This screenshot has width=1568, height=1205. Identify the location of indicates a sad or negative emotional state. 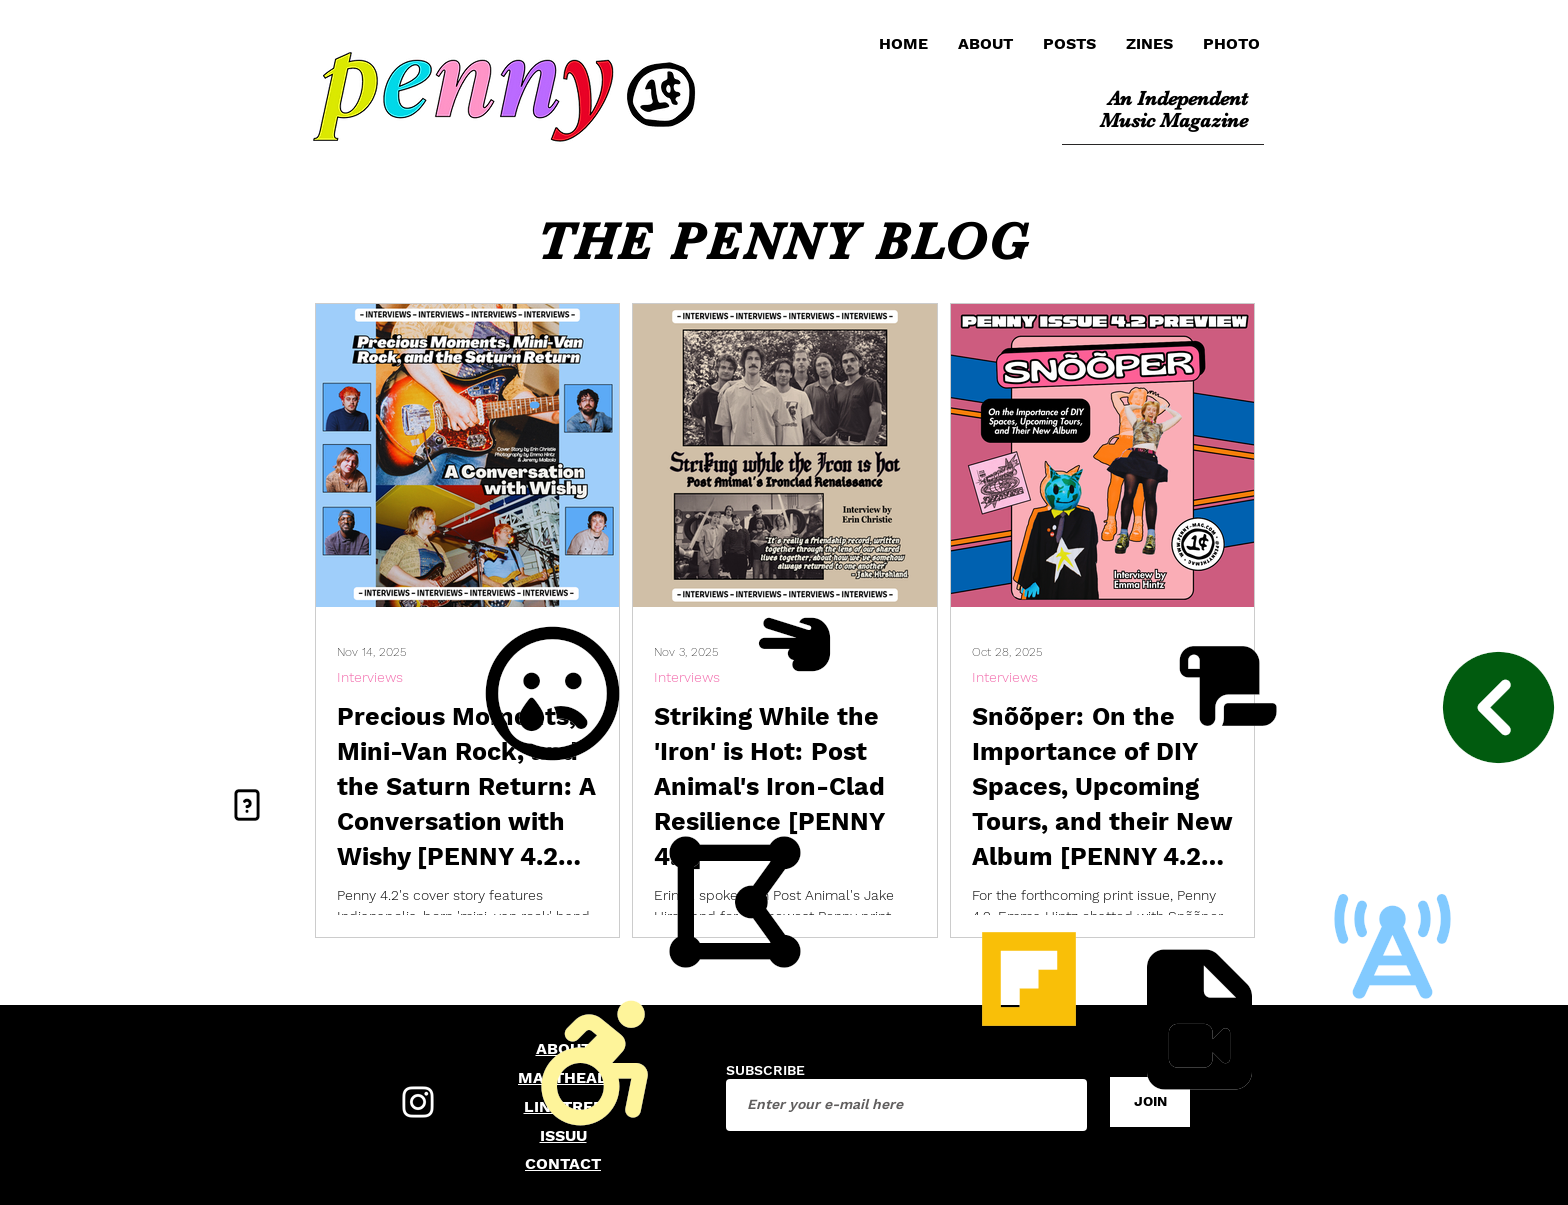
(552, 693).